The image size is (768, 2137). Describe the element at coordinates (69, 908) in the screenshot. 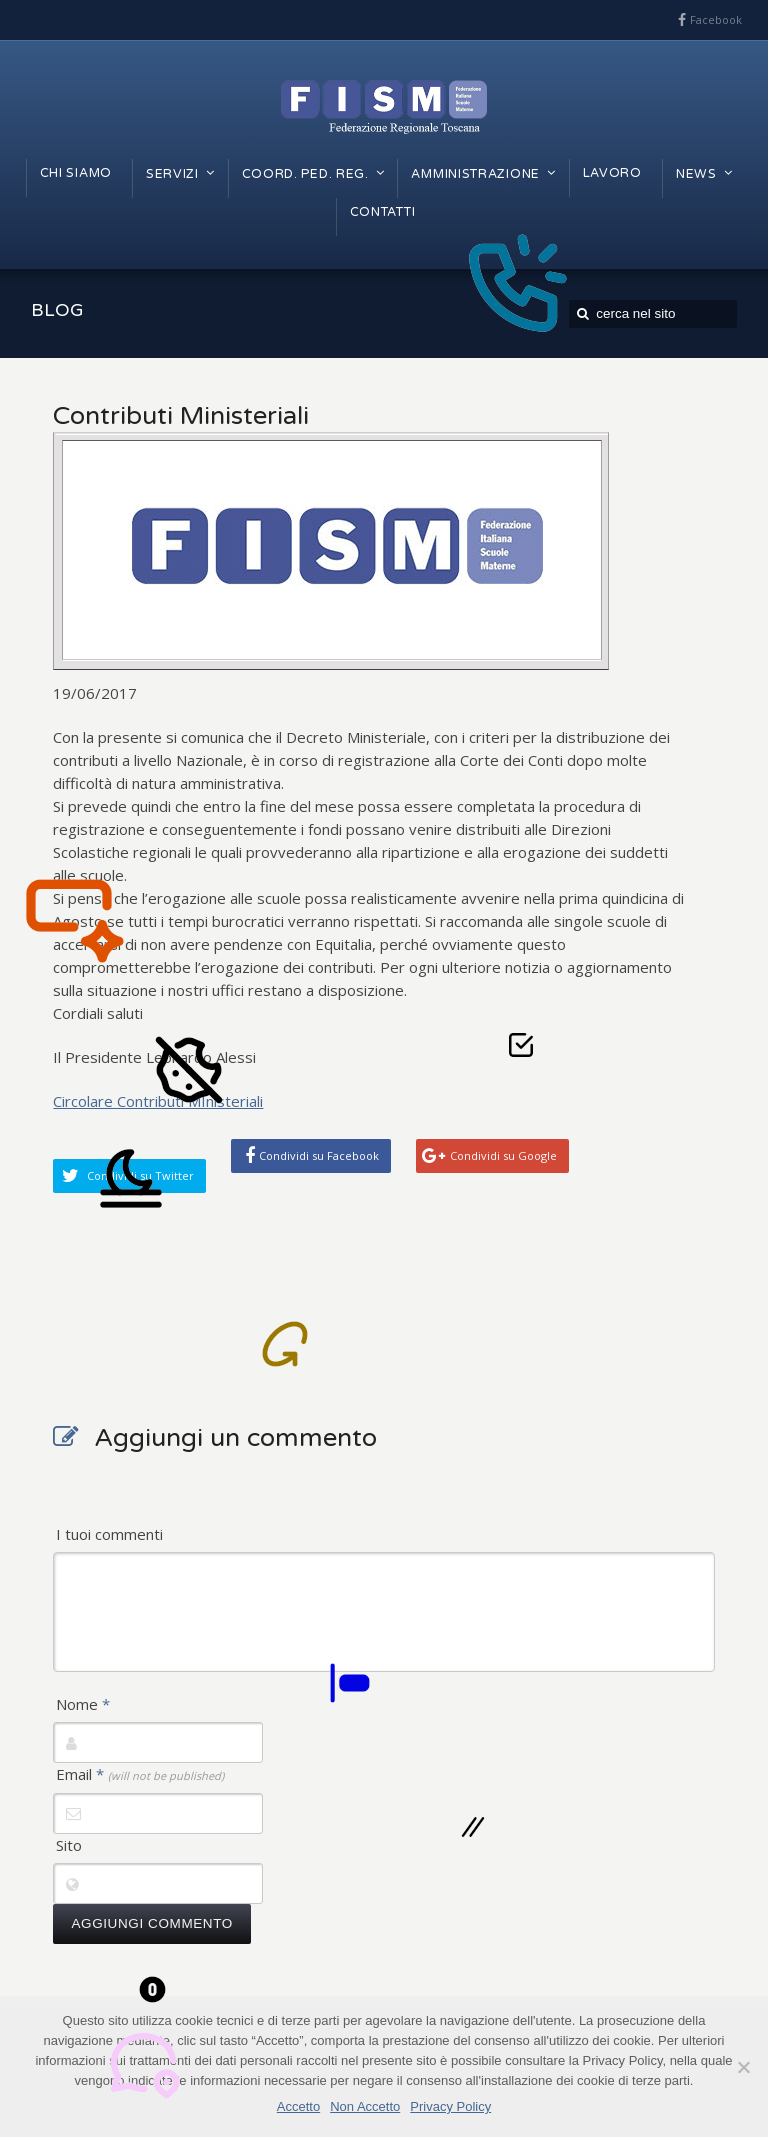

I see `enable AI-assisted text input` at that location.